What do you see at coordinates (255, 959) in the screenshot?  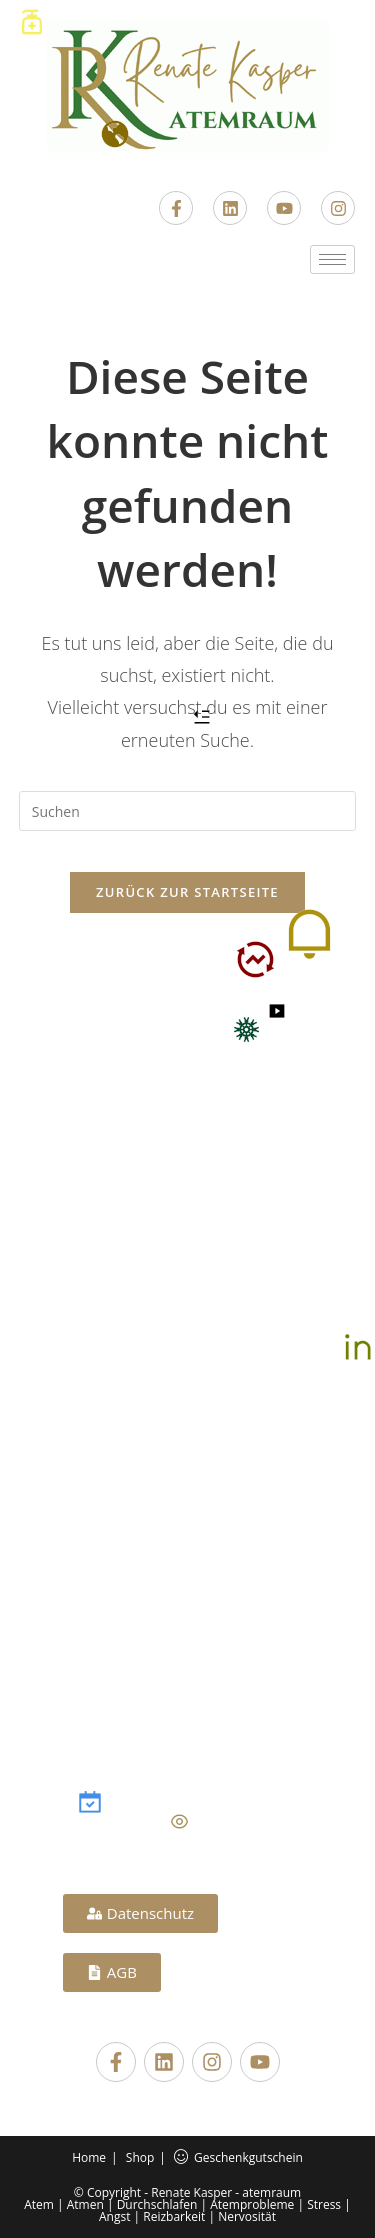 I see `exchange or transfer funds between accounts` at bounding box center [255, 959].